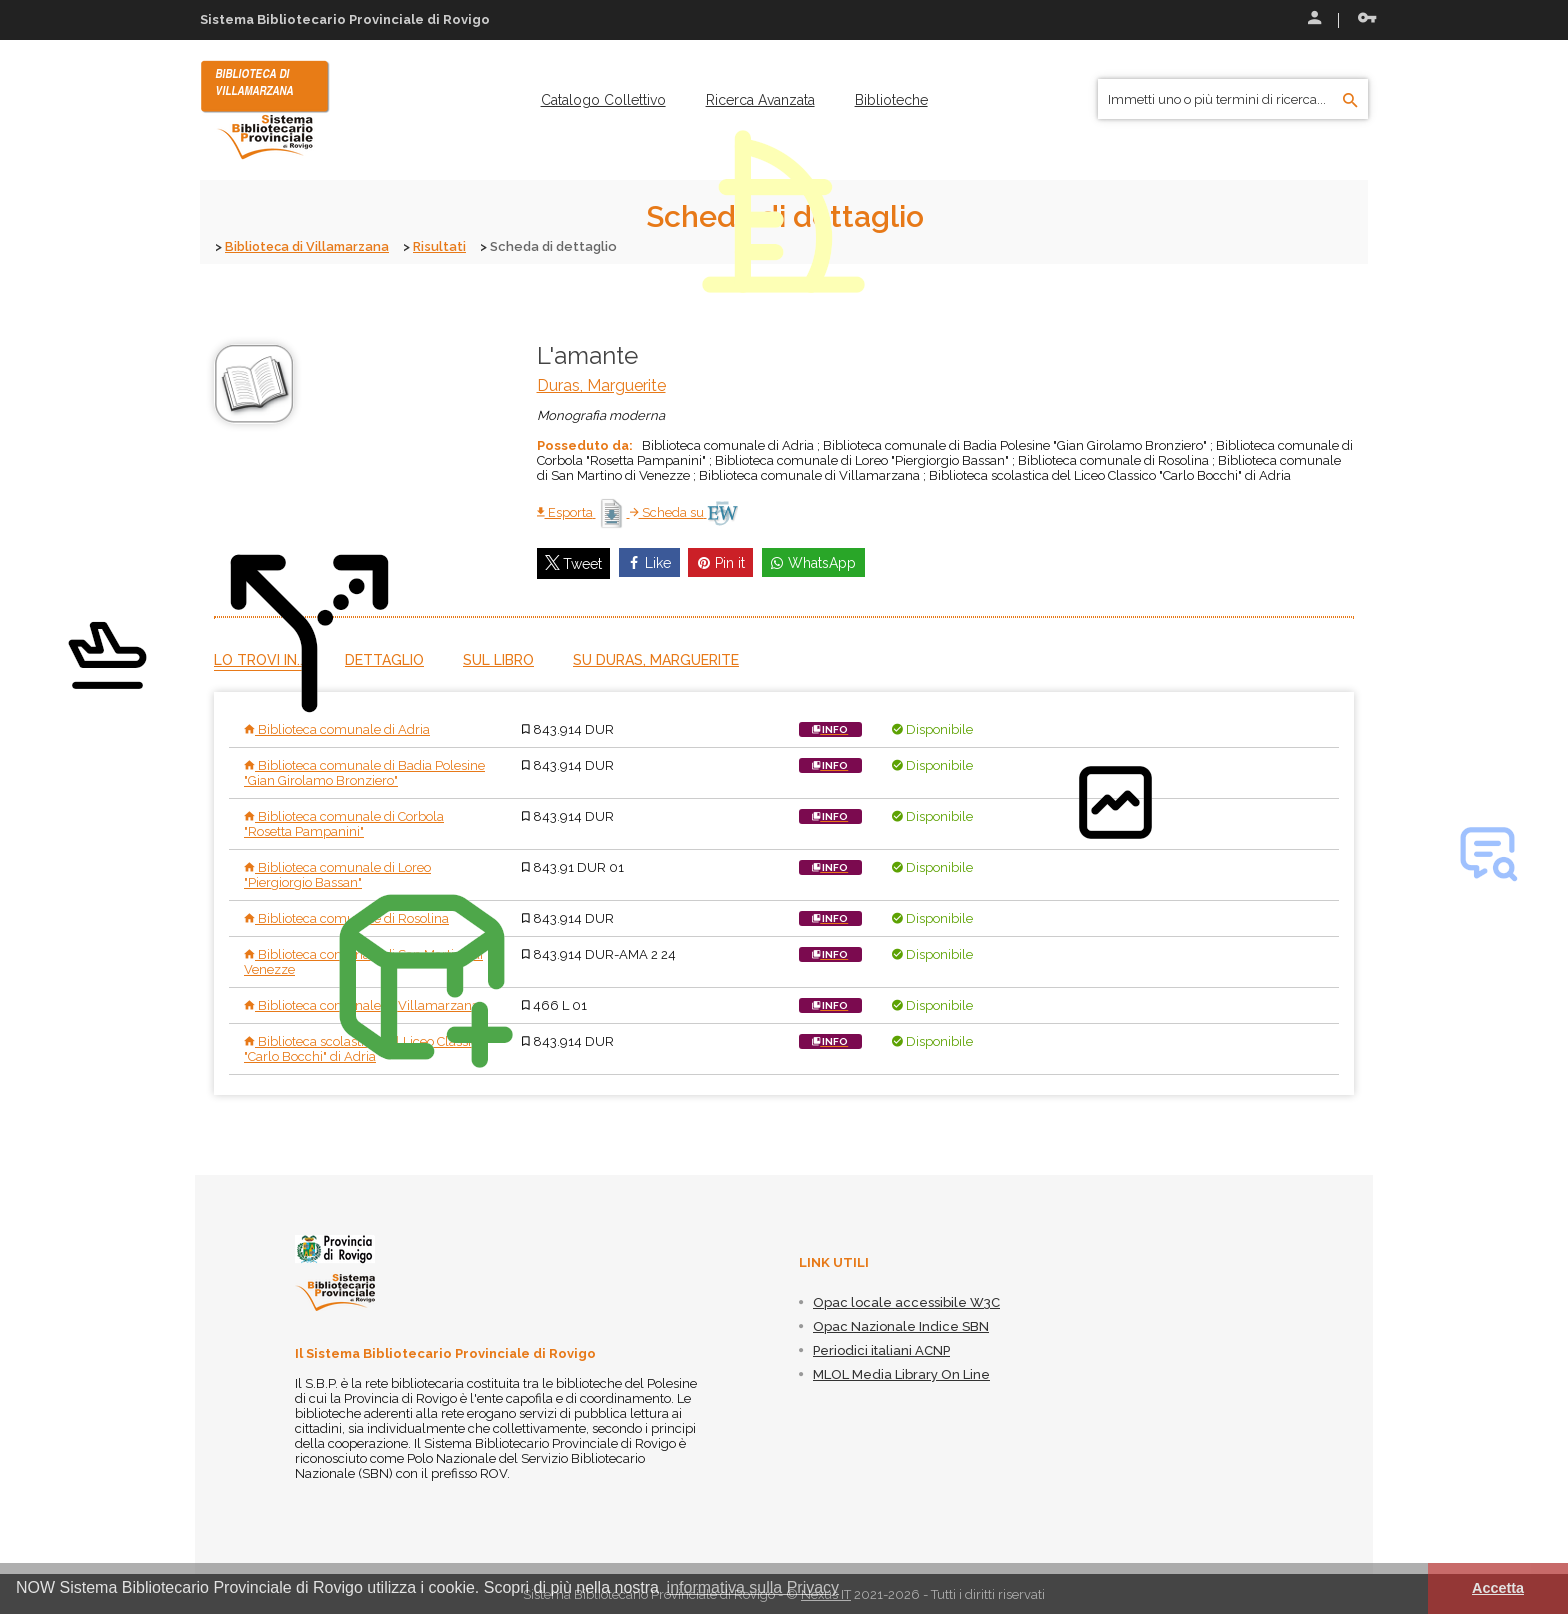  I want to click on take an alternate left route, so click(309, 633).